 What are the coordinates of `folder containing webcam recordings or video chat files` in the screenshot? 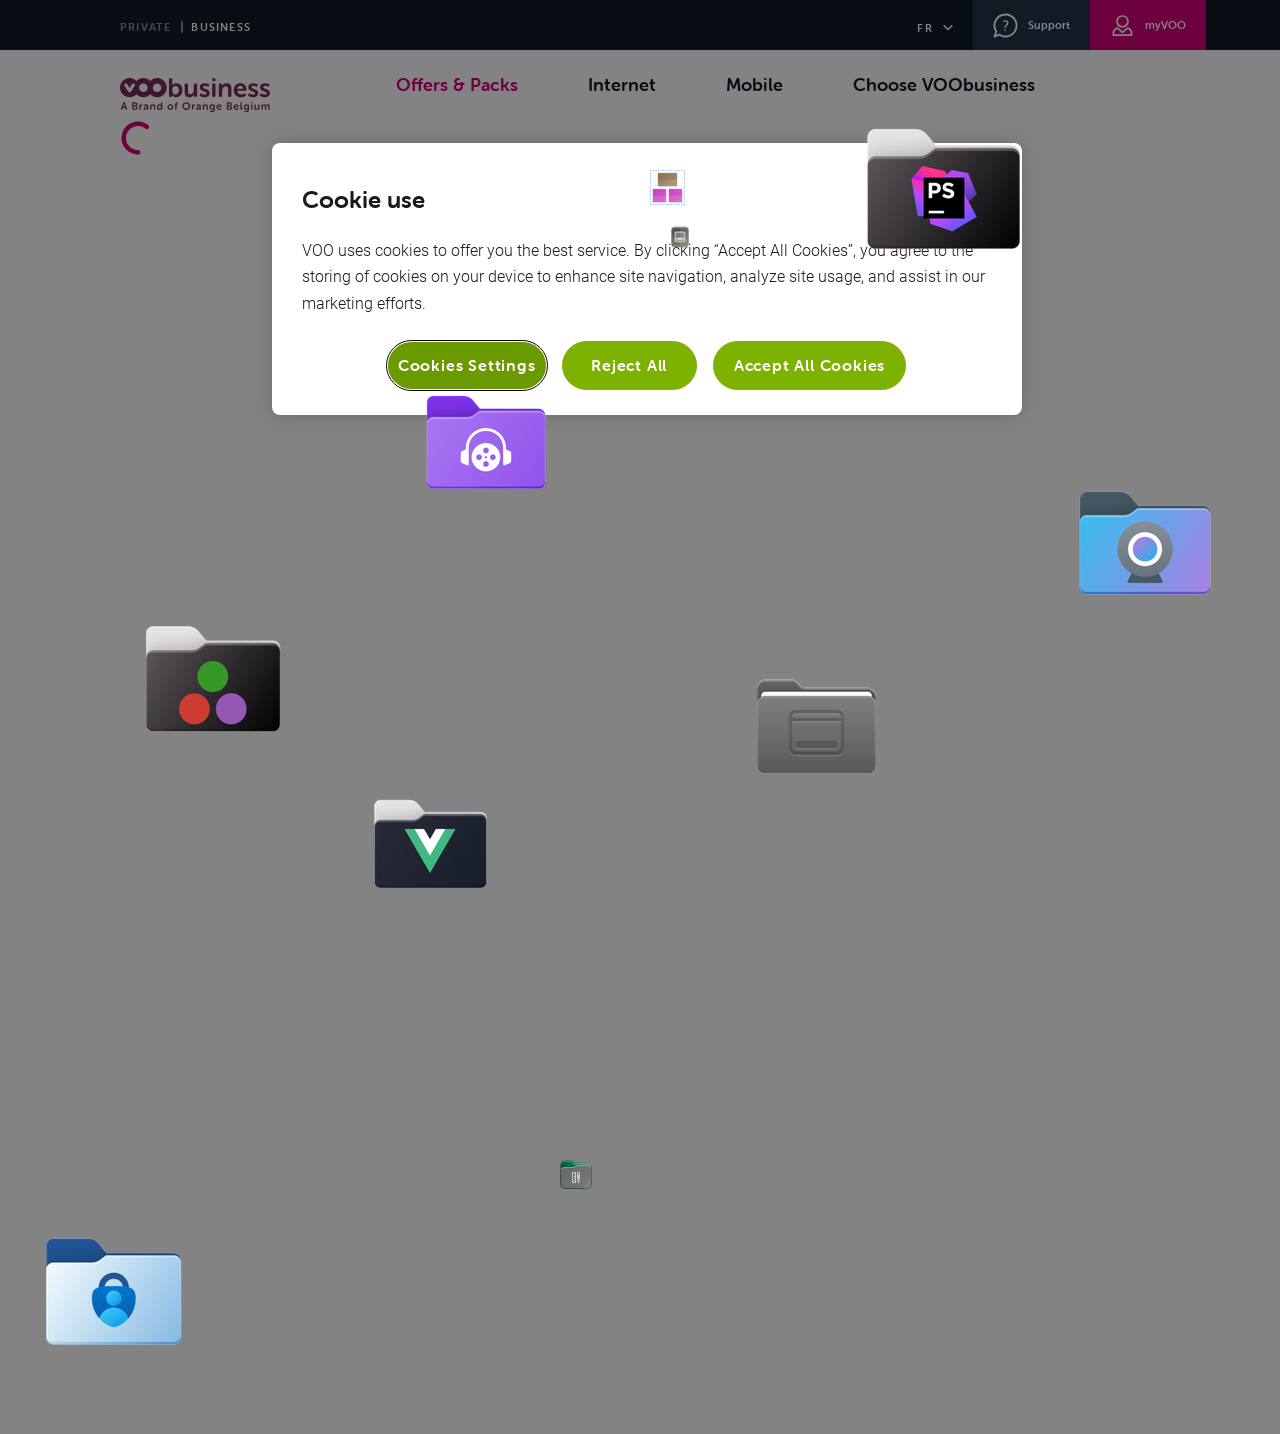 It's located at (1144, 546).